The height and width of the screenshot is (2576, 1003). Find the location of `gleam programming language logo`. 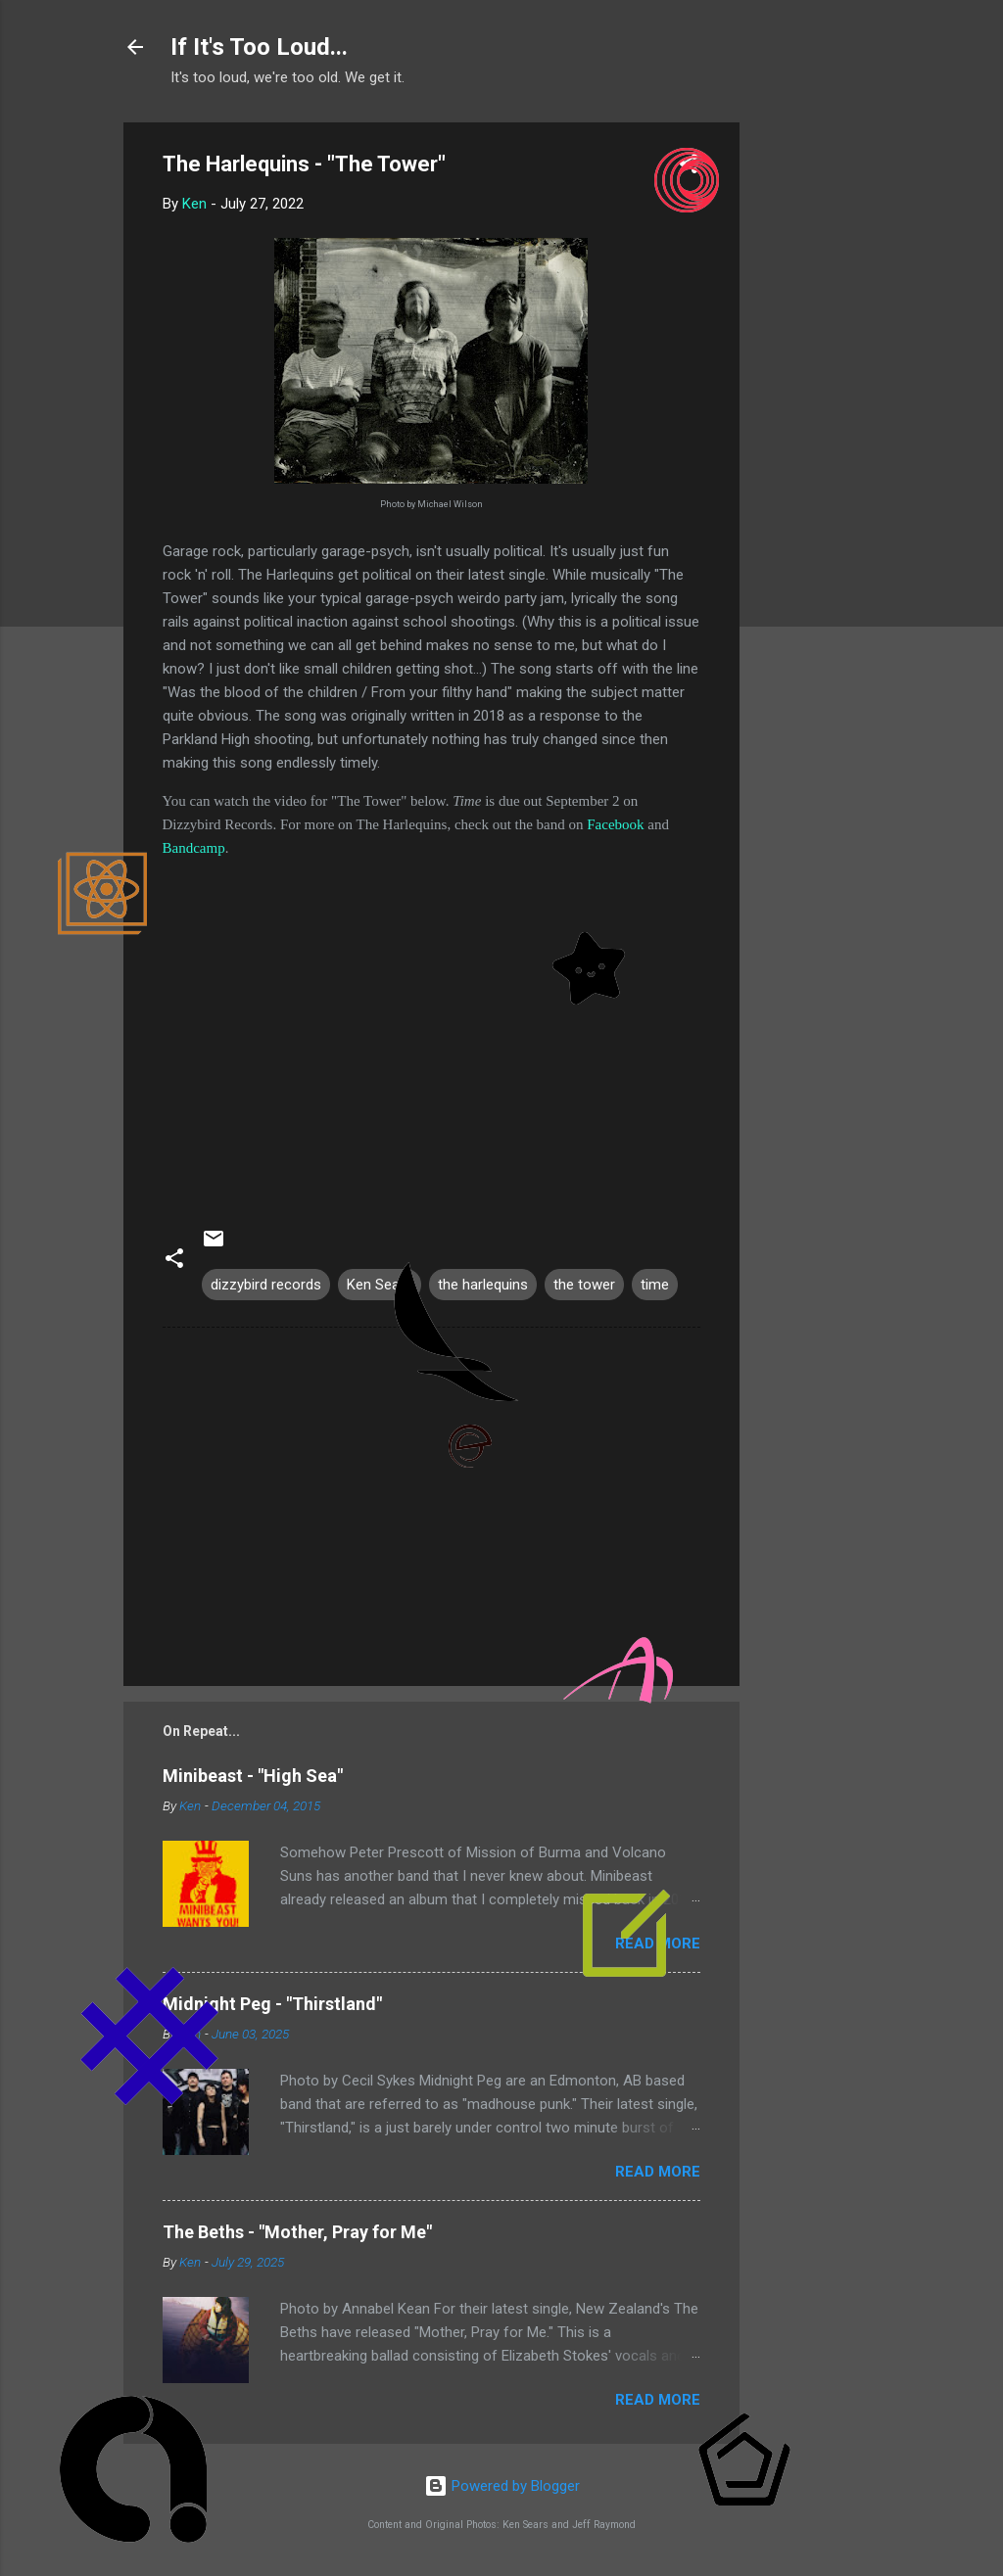

gleam programming language logo is located at coordinates (589, 968).